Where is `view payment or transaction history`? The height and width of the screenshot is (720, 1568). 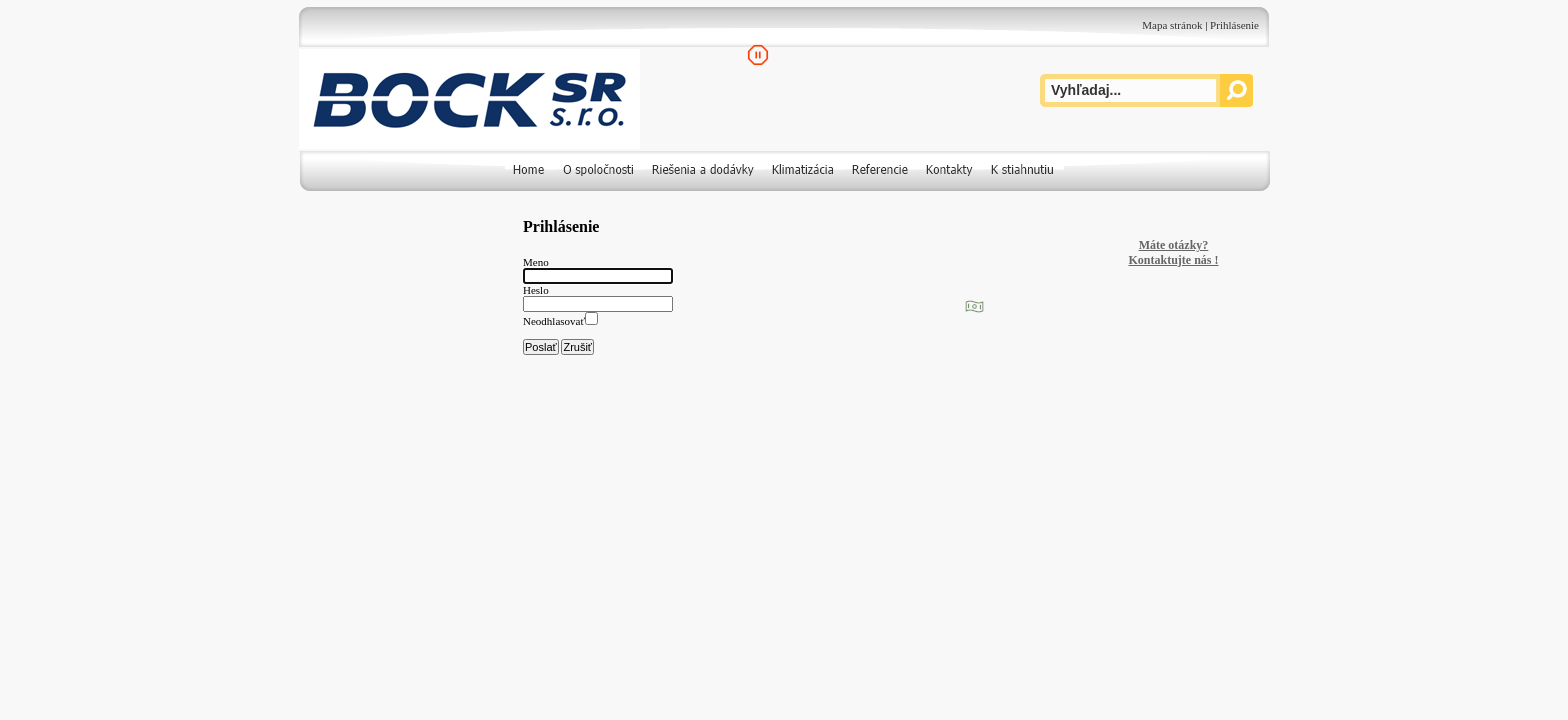 view payment or transaction history is located at coordinates (974, 306).